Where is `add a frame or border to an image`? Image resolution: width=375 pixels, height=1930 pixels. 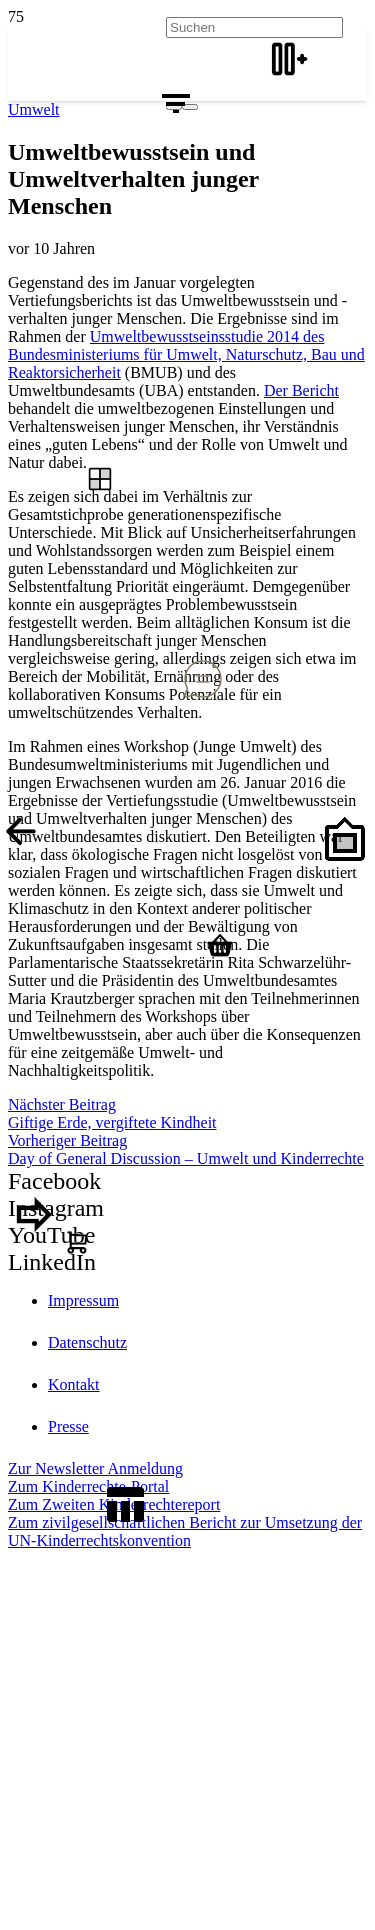
add a frame or border to an image is located at coordinates (345, 841).